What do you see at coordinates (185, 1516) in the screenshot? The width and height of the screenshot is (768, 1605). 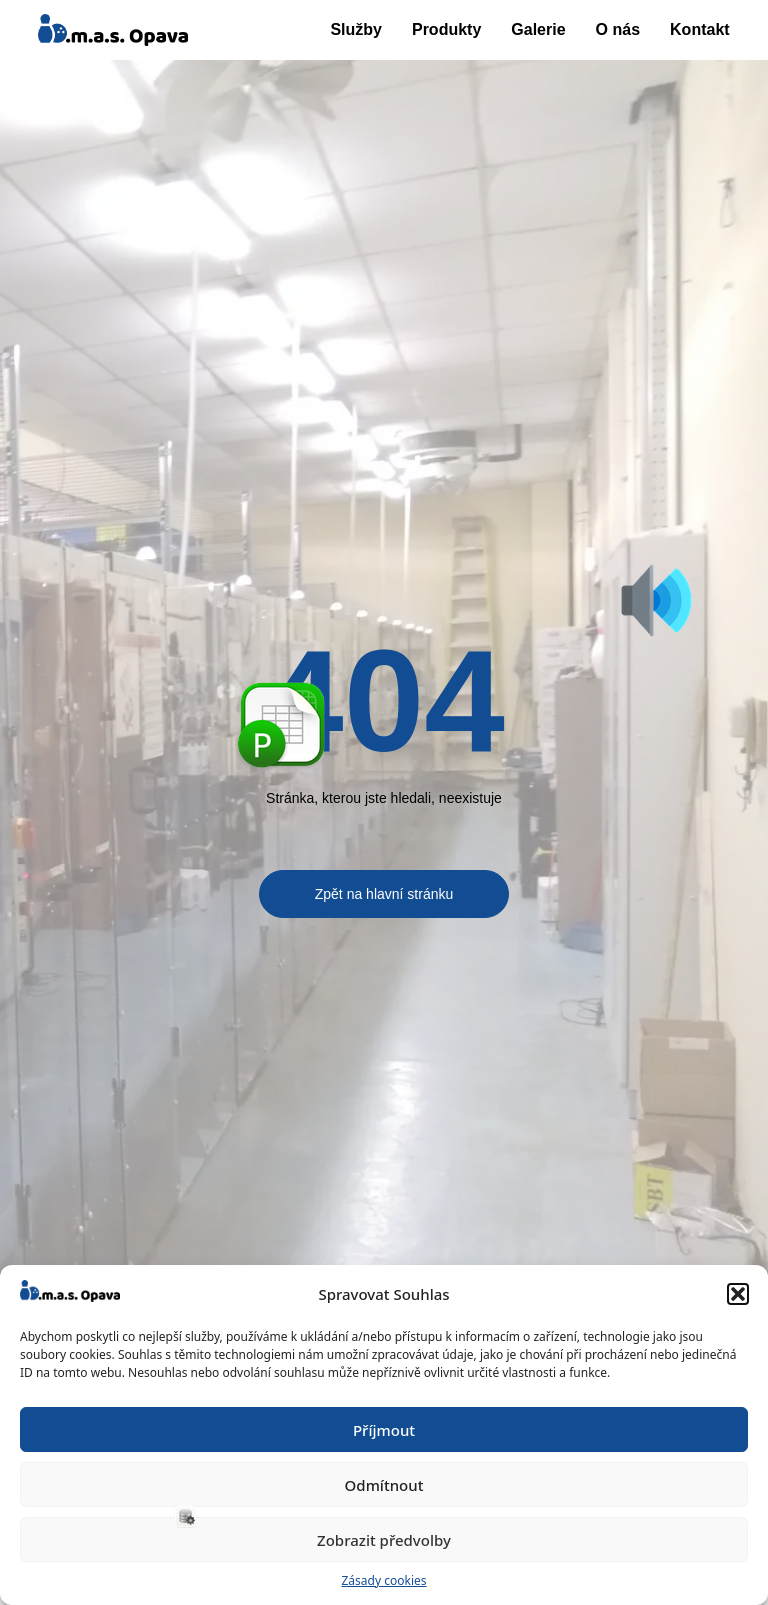 I see `open gda database browser application` at bounding box center [185, 1516].